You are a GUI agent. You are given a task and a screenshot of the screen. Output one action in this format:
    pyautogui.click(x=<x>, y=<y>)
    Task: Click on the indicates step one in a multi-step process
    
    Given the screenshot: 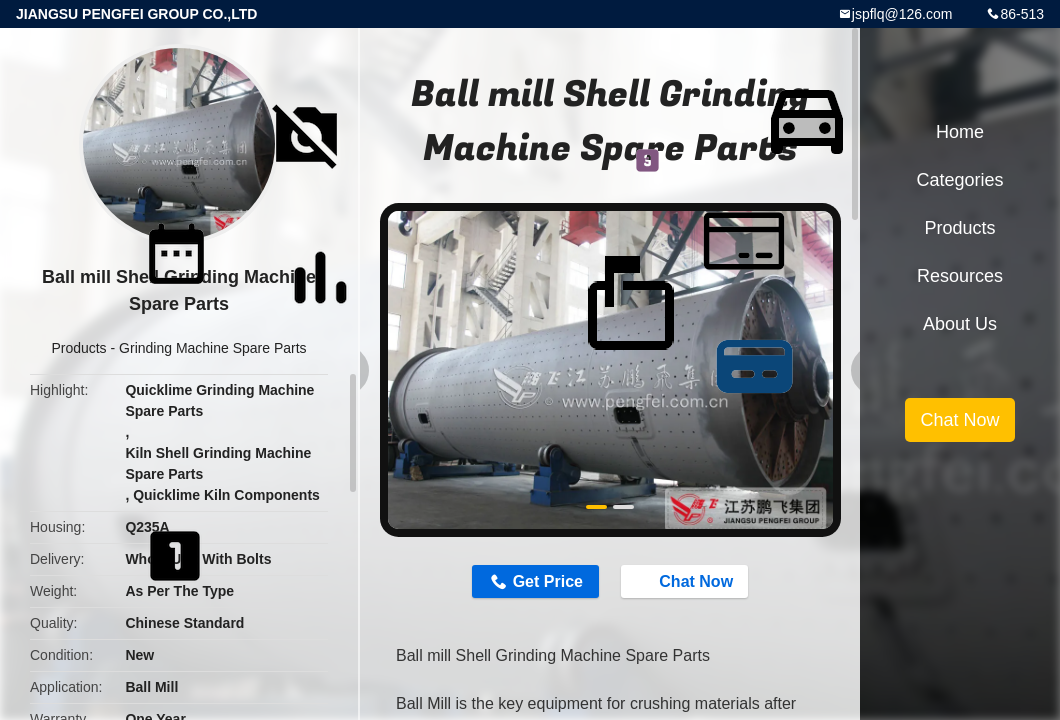 What is the action you would take?
    pyautogui.click(x=175, y=556)
    